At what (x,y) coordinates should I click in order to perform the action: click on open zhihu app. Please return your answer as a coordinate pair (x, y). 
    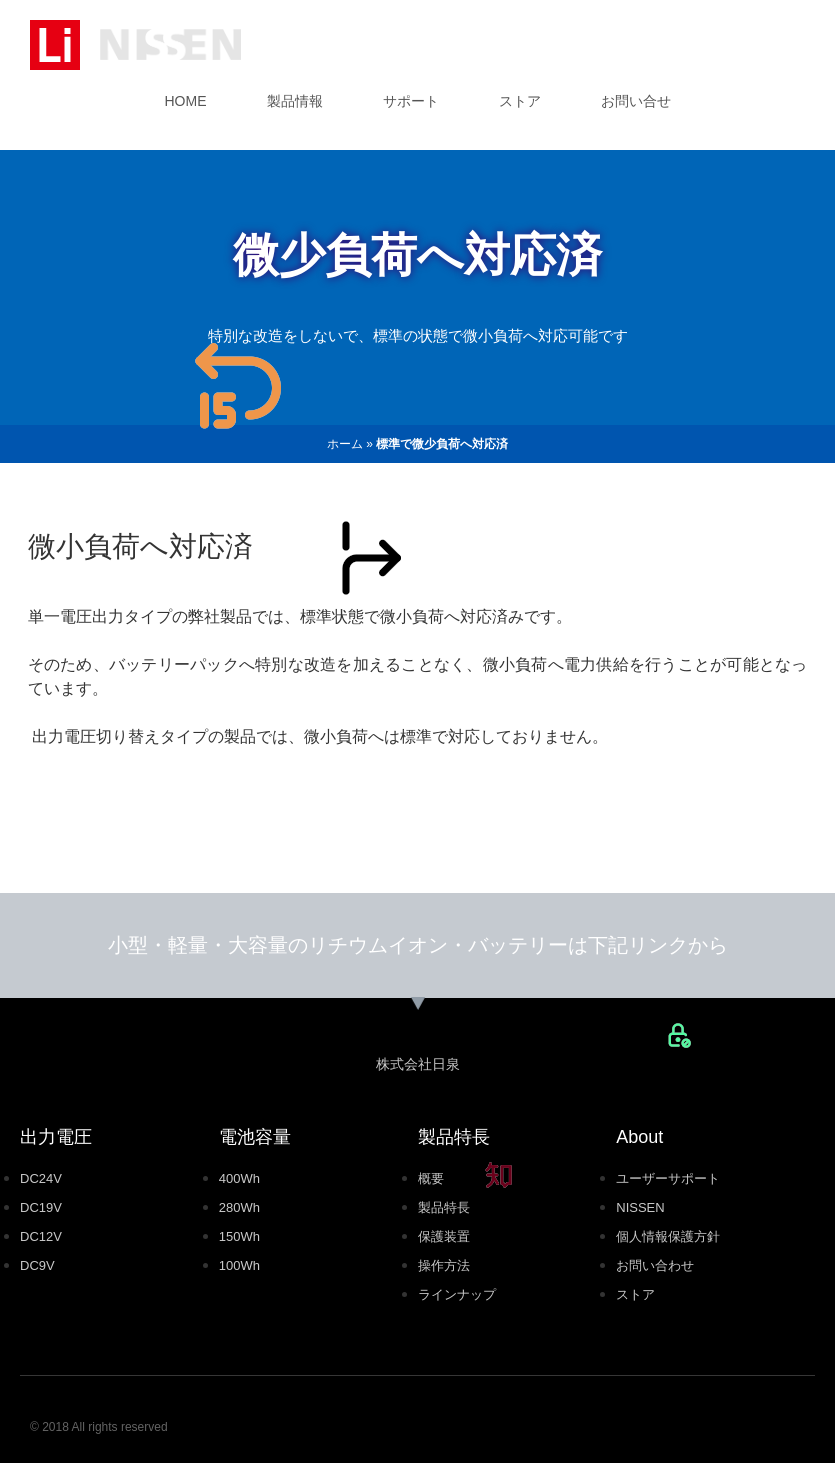
    Looking at the image, I should click on (499, 1175).